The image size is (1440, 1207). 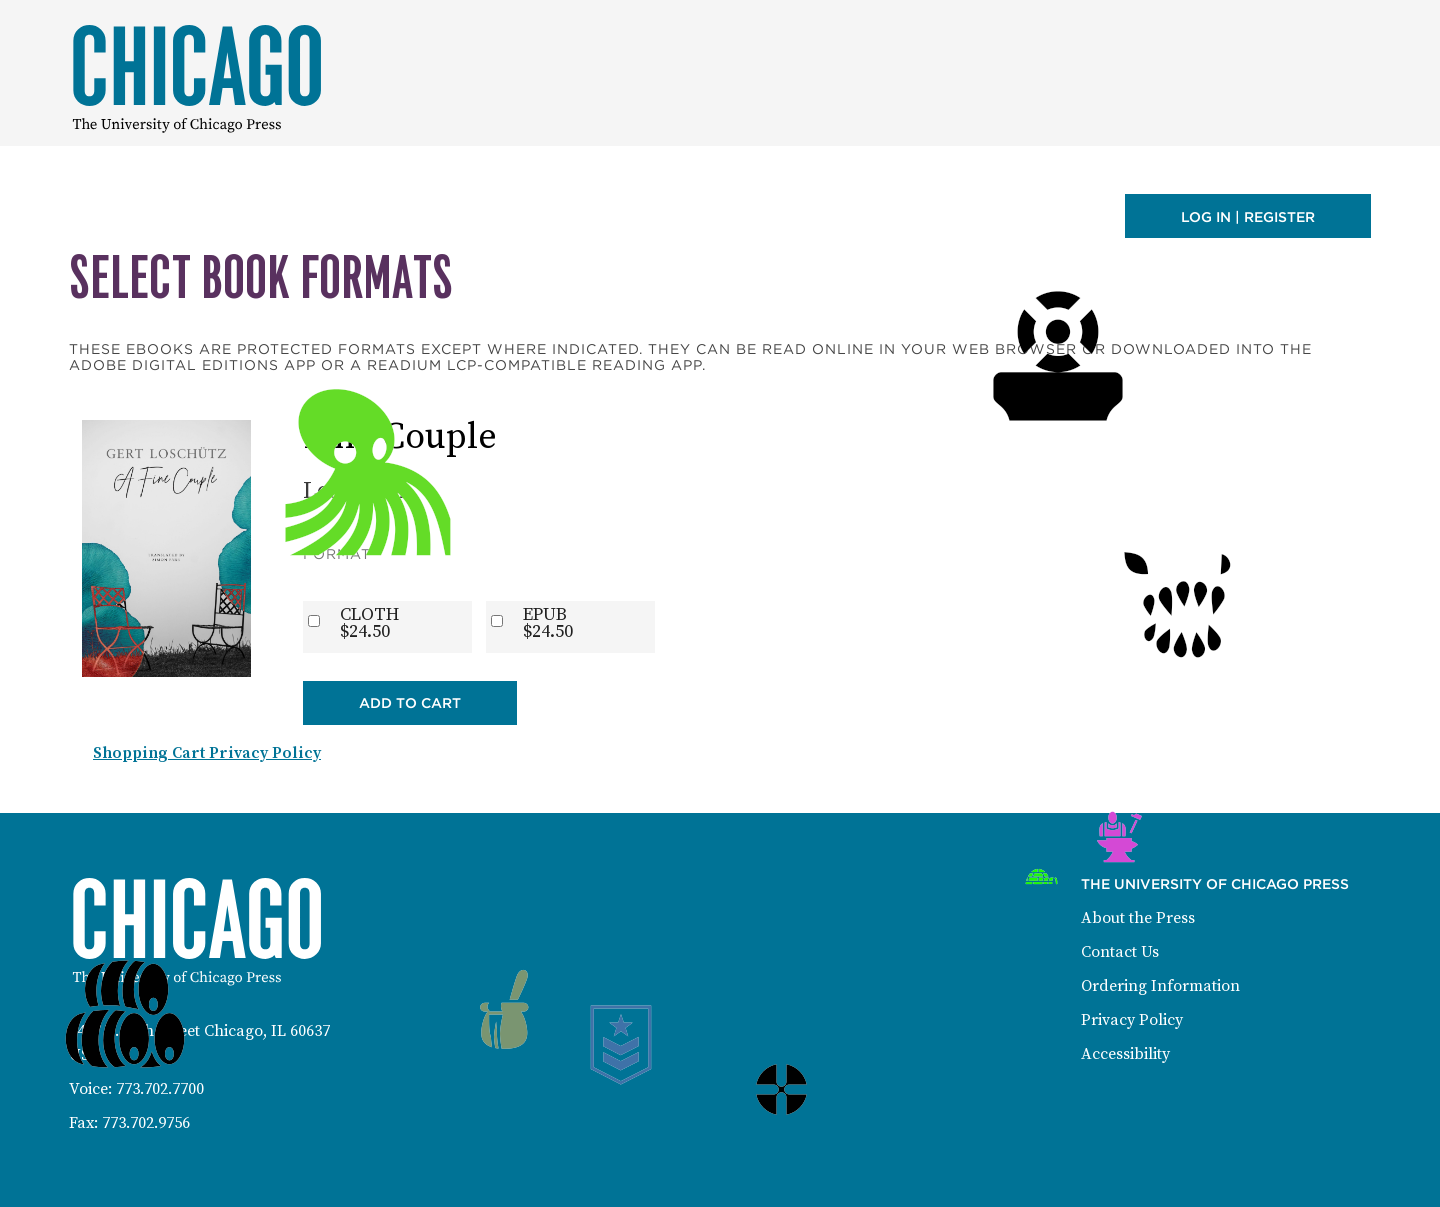 What do you see at coordinates (1058, 356) in the screenshot?
I see `indicates a headshot kill or critical hit` at bounding box center [1058, 356].